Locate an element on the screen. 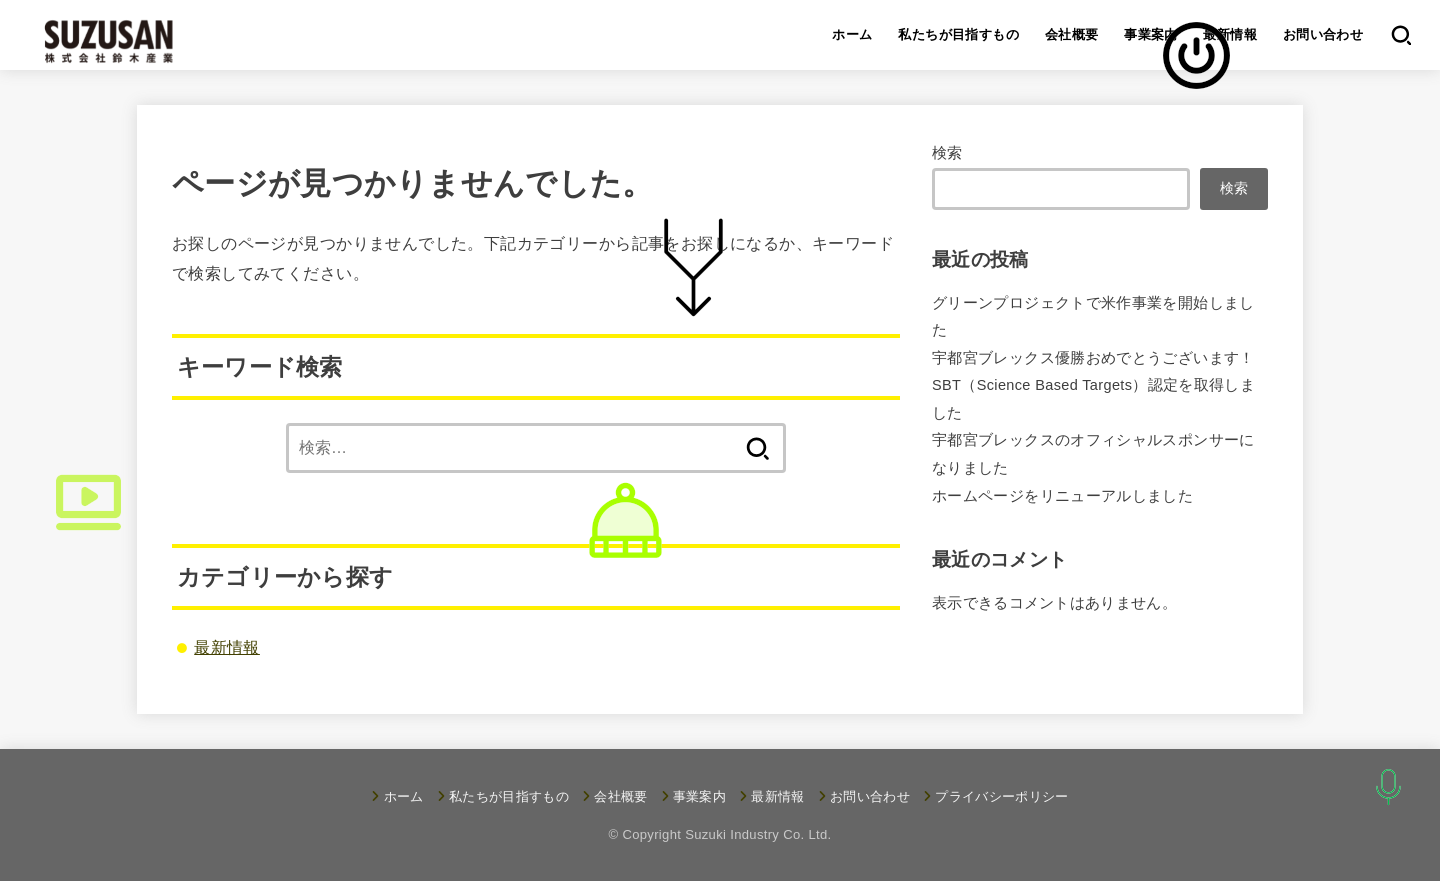 This screenshot has width=1440, height=881. play or watch a video is located at coordinates (88, 502).